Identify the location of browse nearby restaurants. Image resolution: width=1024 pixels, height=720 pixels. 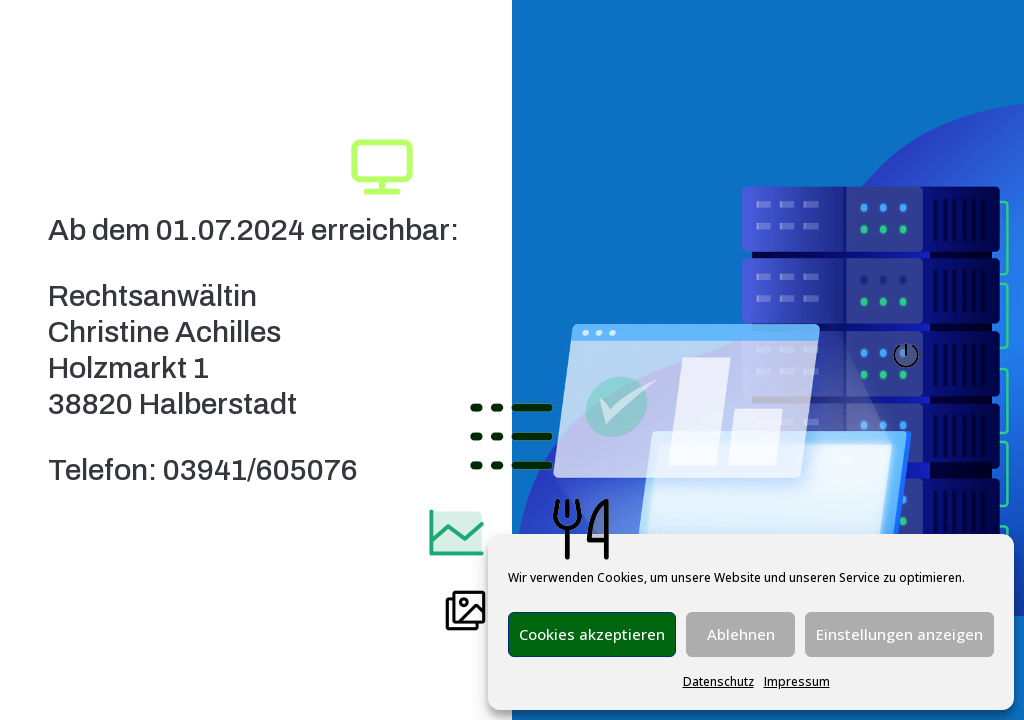
(582, 528).